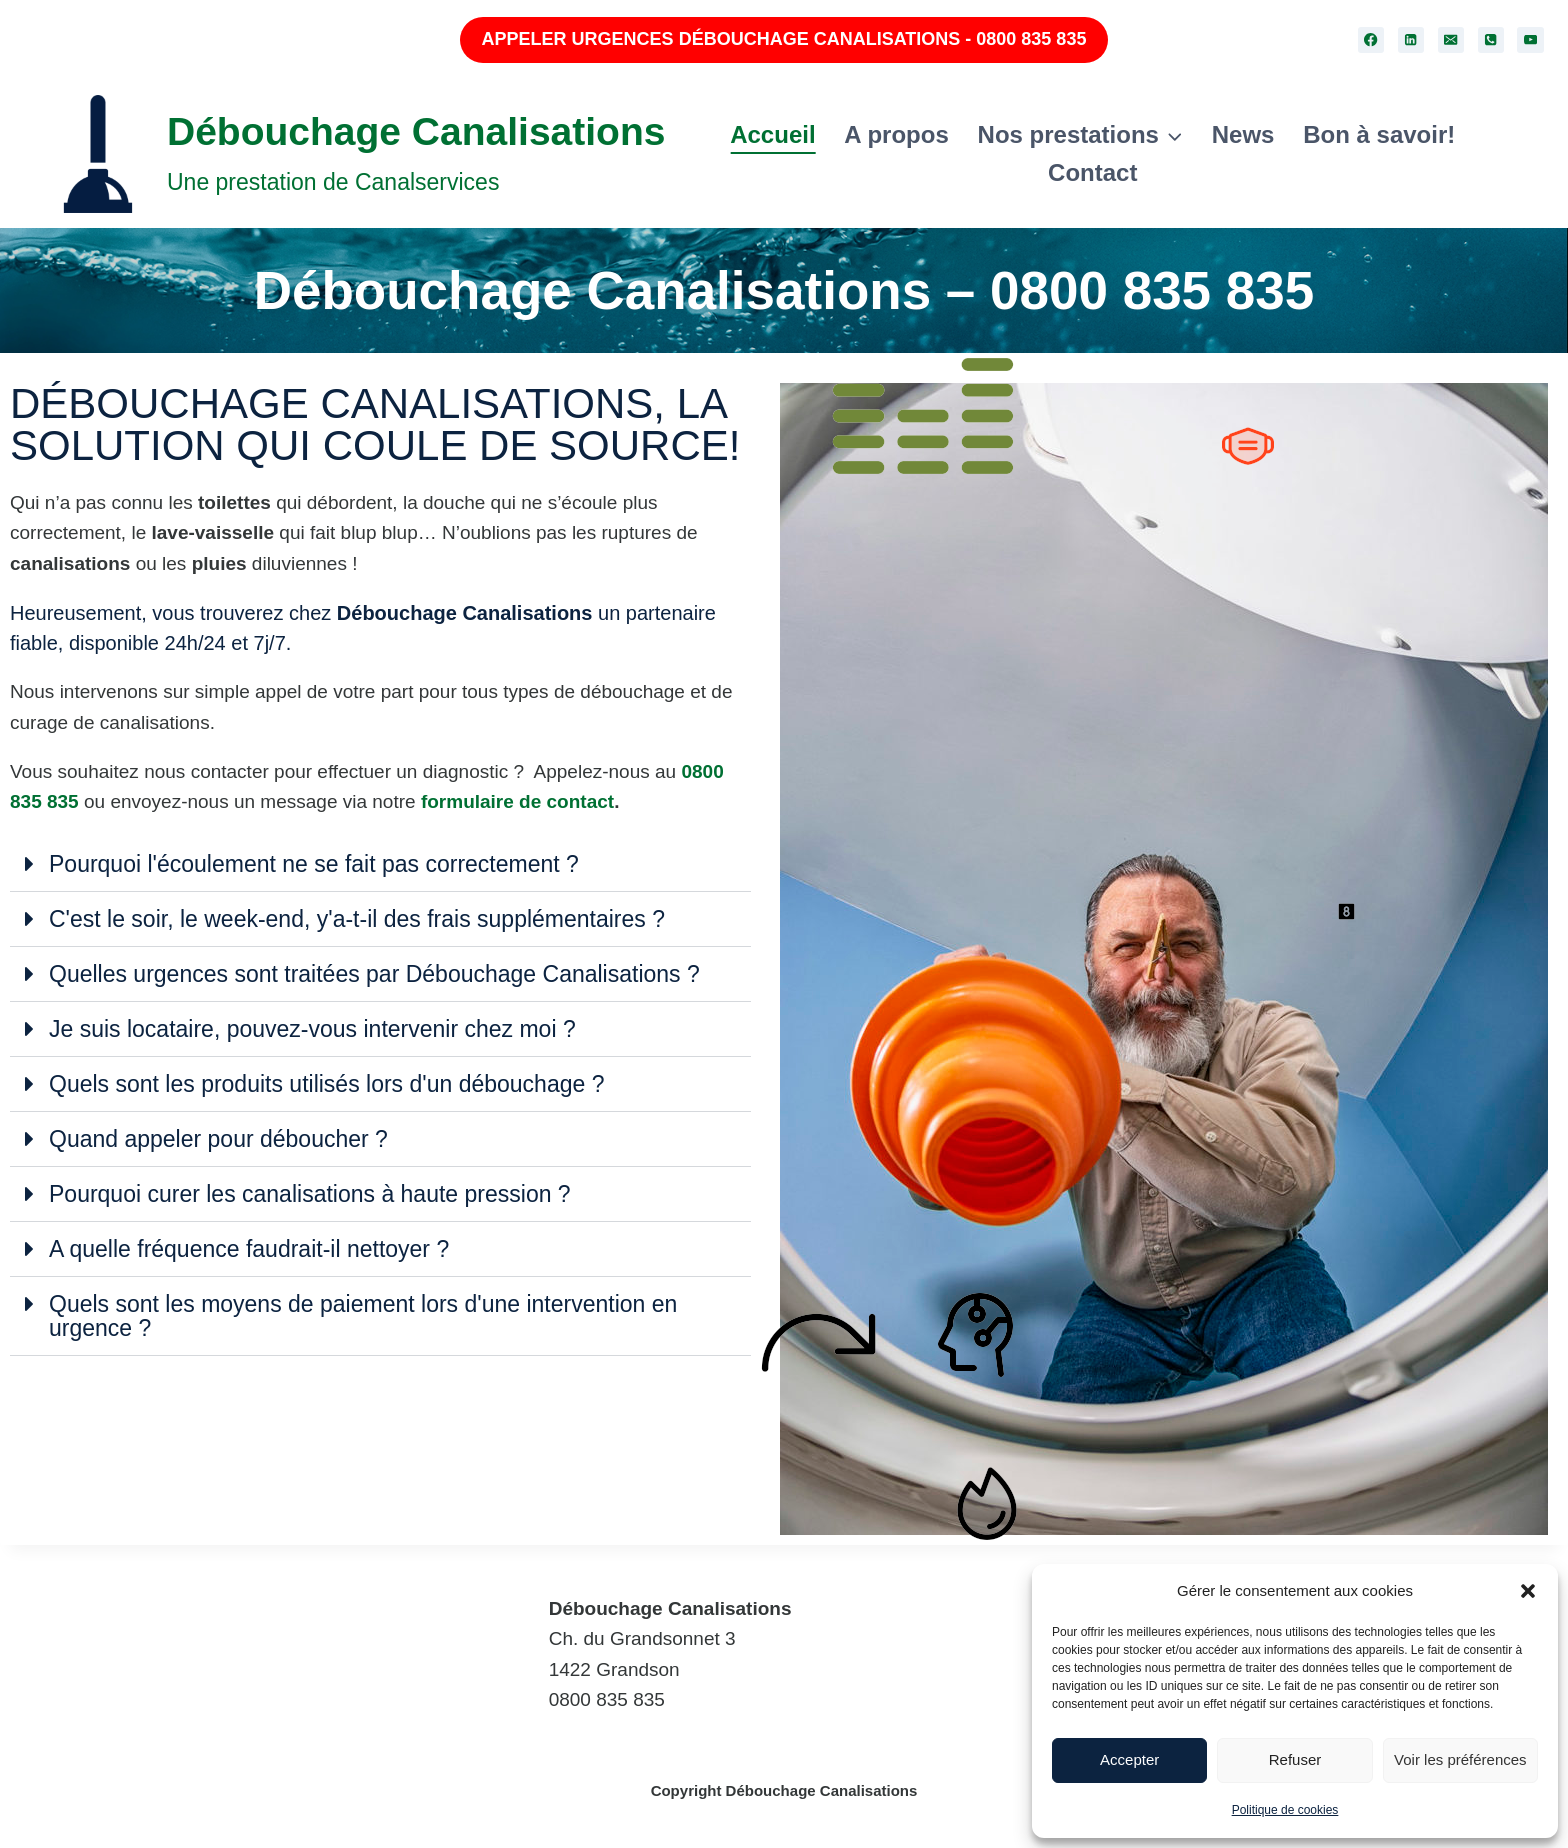 Image resolution: width=1568 pixels, height=1848 pixels. What do you see at coordinates (1346, 911) in the screenshot?
I see `indicates item number eight in a list or sequence` at bounding box center [1346, 911].